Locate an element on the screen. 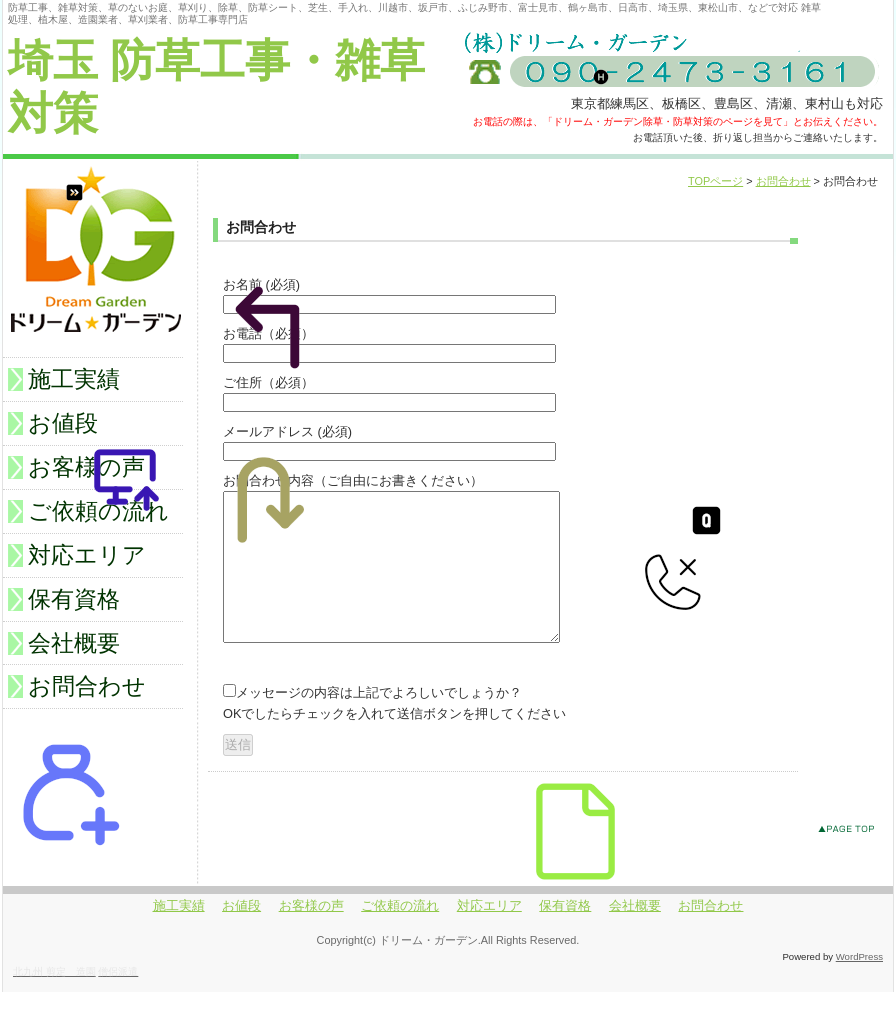 The width and height of the screenshot is (896, 1022). skip forward or advance to next item is located at coordinates (74, 192).